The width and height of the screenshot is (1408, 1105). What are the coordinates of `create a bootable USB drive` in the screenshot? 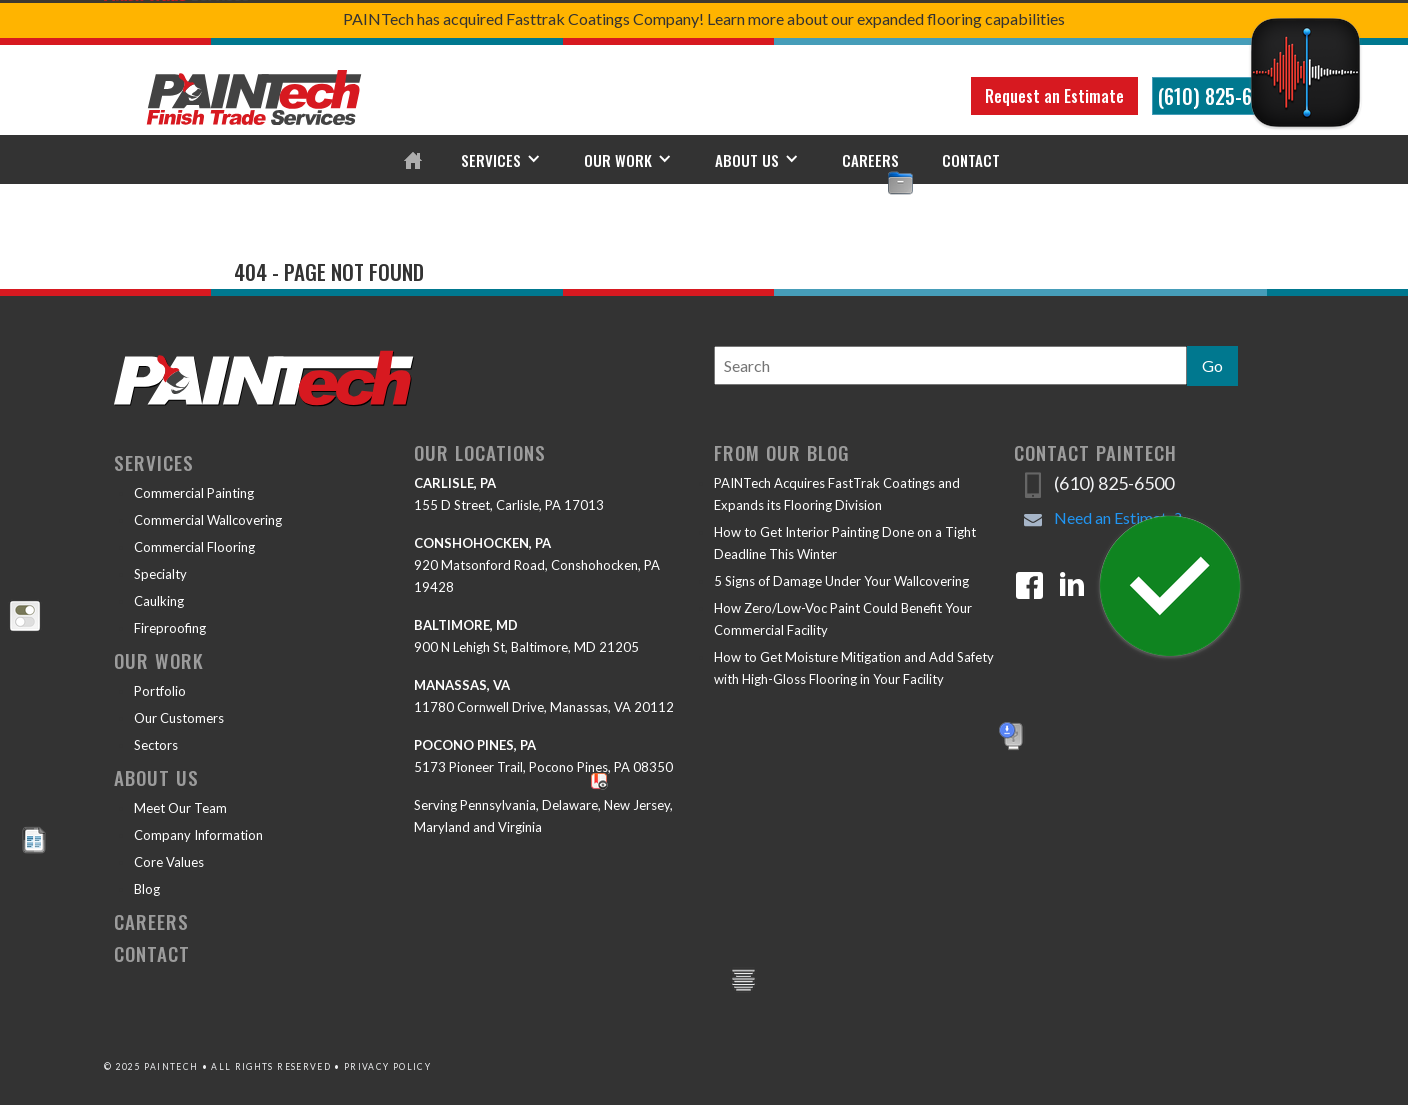 It's located at (1013, 736).